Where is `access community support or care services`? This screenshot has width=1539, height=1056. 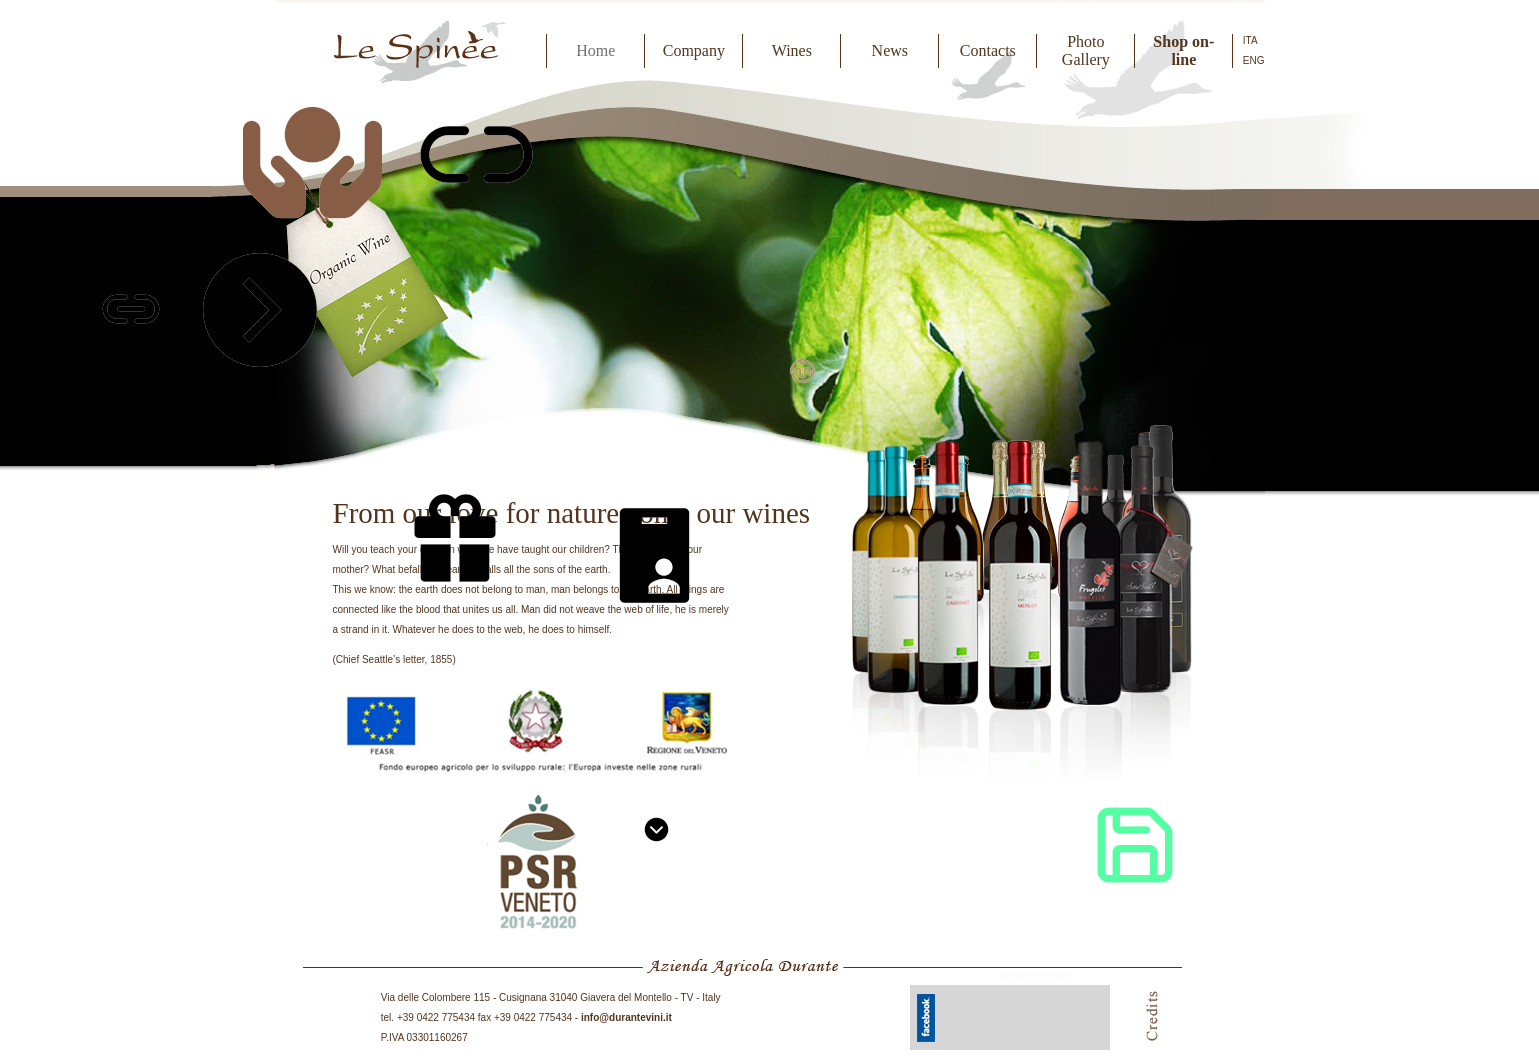 access community support or care services is located at coordinates (312, 162).